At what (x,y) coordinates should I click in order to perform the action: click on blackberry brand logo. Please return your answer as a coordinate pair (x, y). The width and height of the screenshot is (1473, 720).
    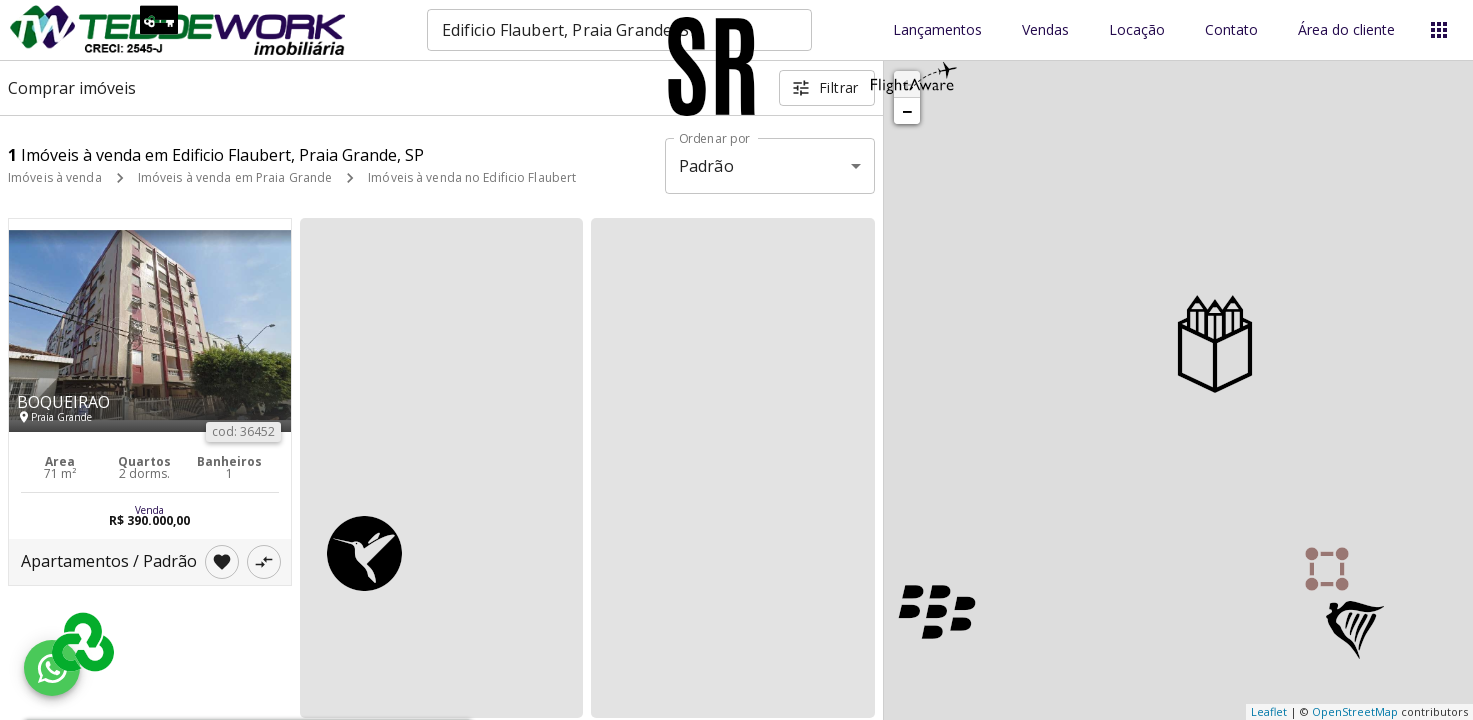
    Looking at the image, I should click on (937, 612).